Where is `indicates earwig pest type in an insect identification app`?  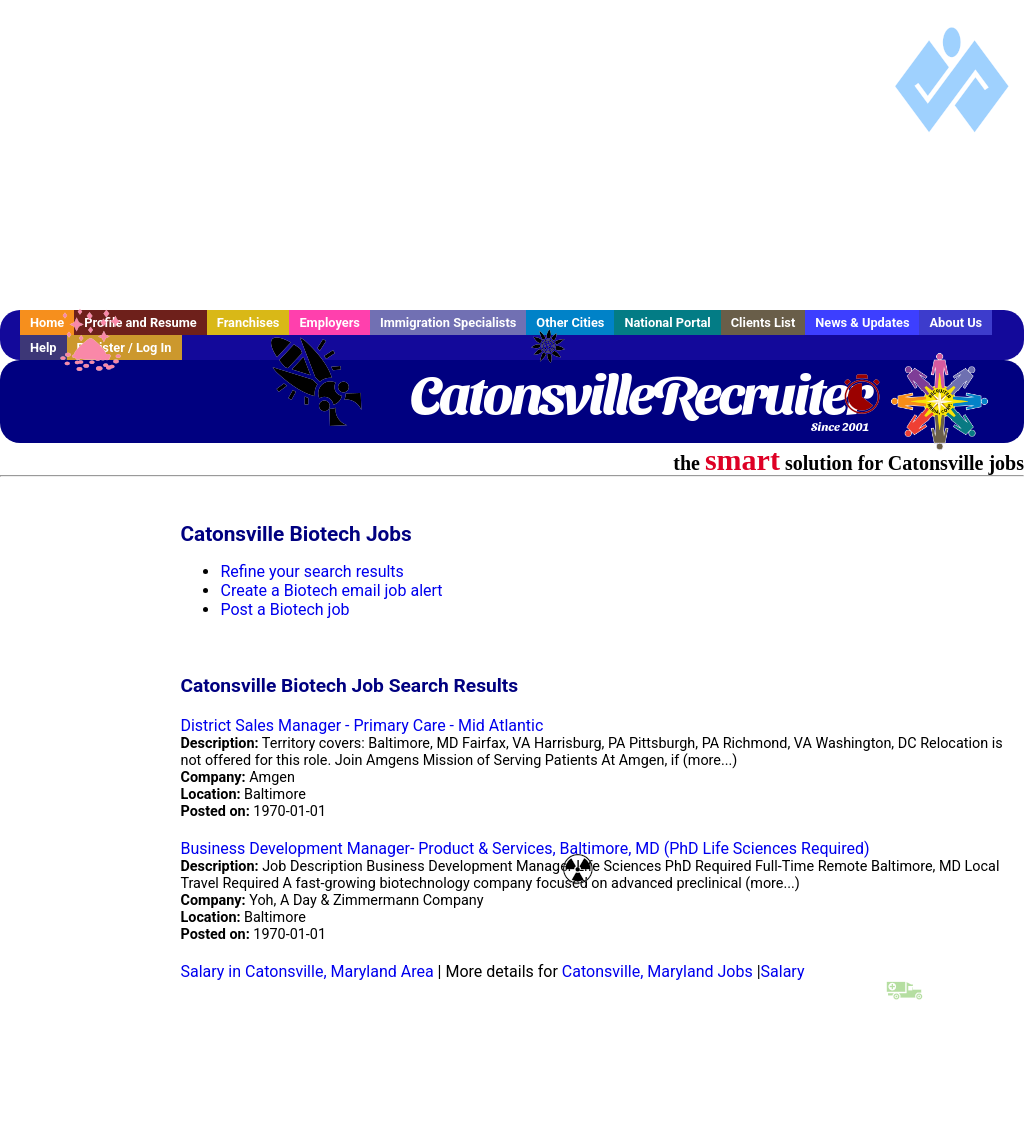
indicates earwig pest type in an insect identification app is located at coordinates (315, 381).